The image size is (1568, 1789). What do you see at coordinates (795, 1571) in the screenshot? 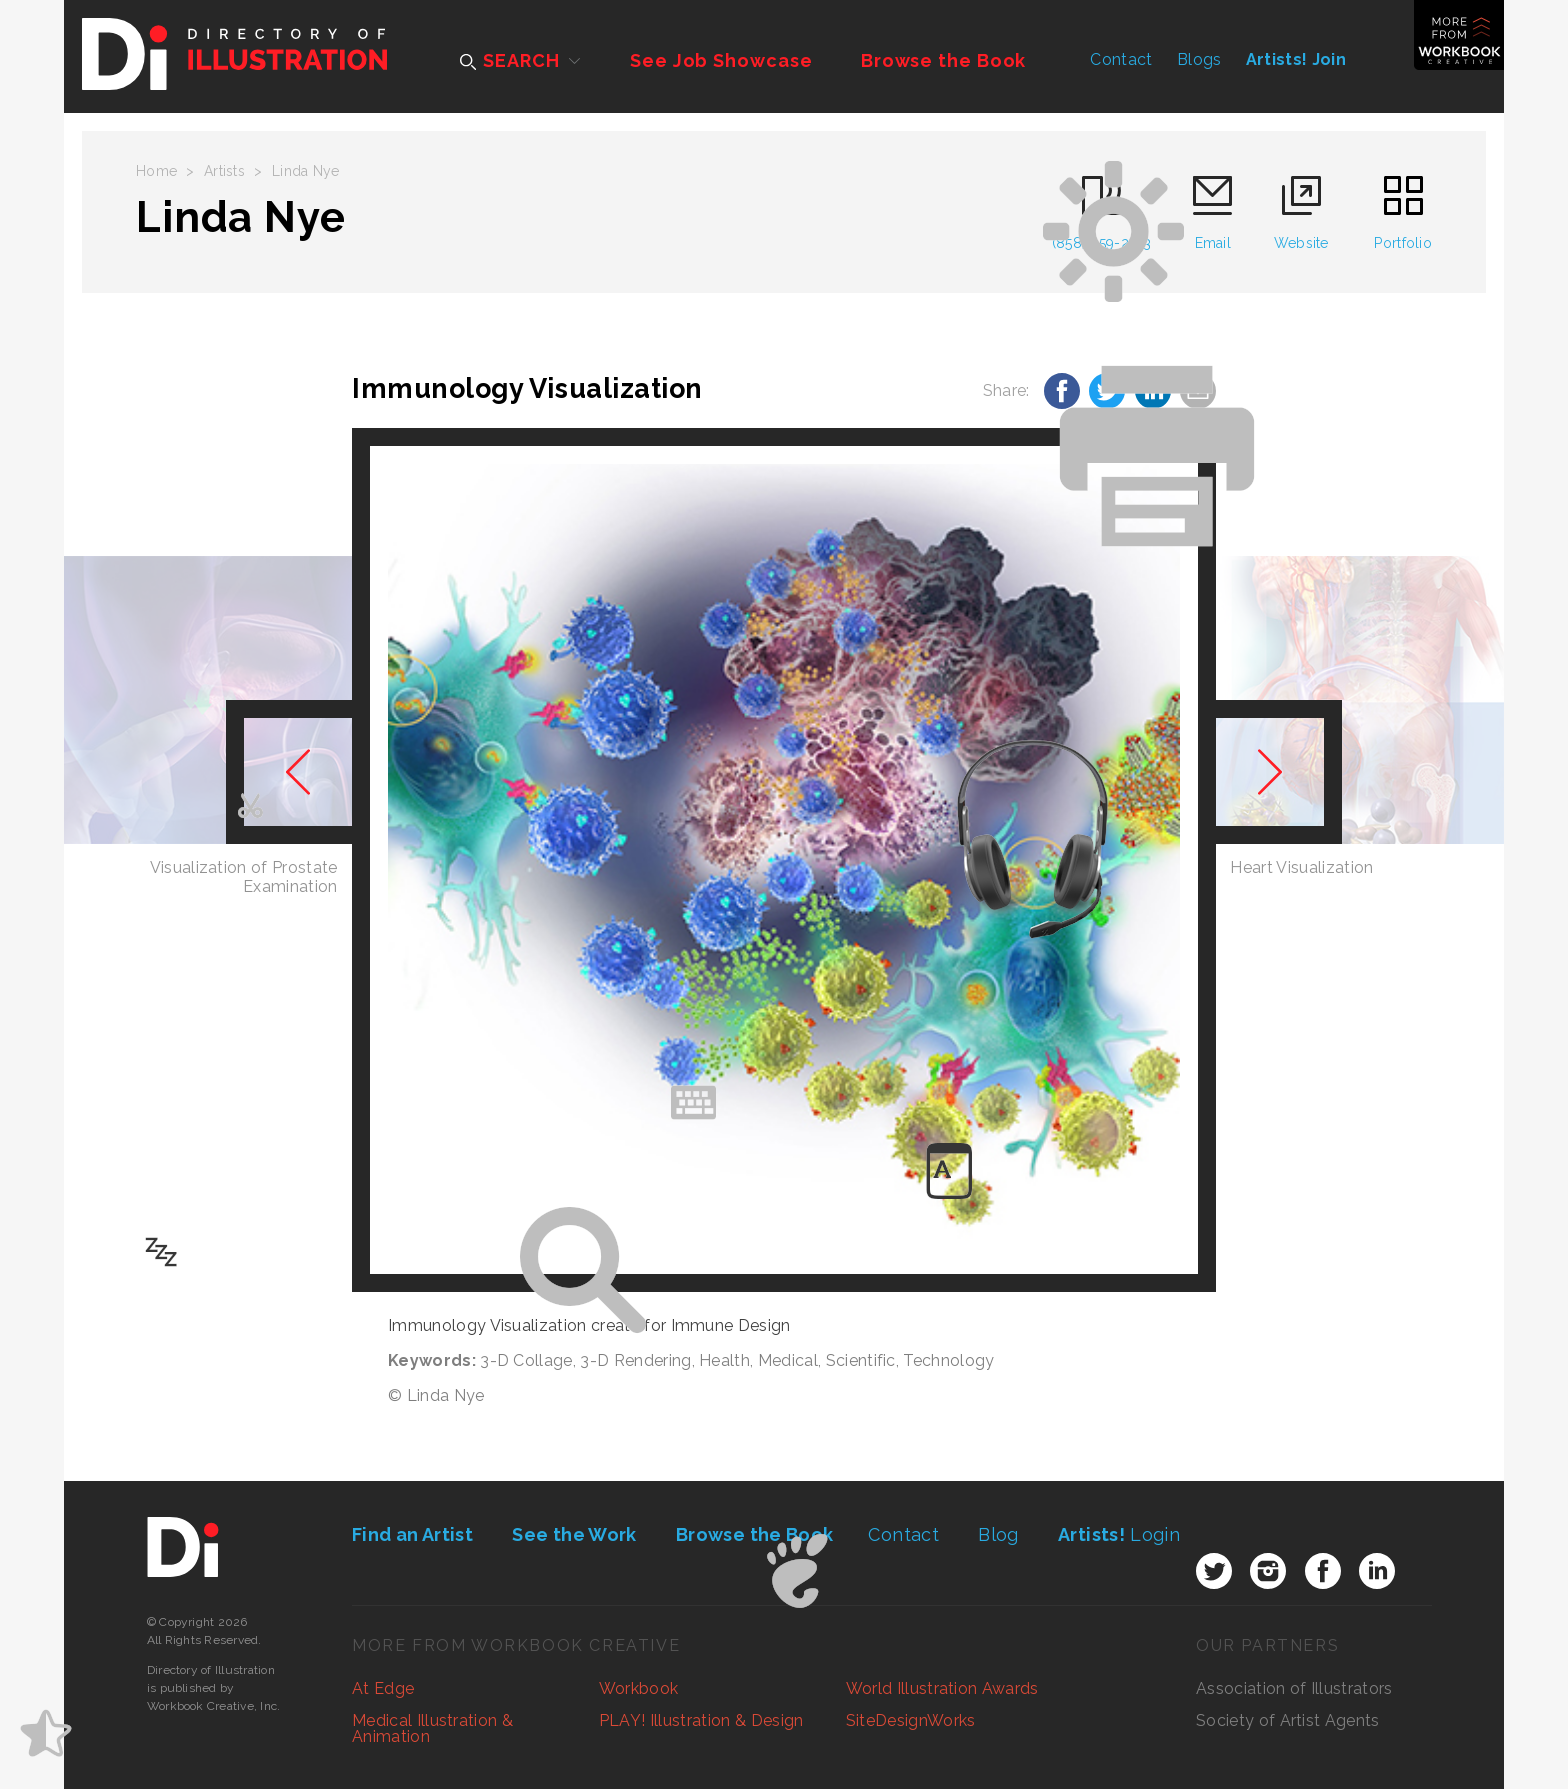
I see `access the GNOME desktop home or start menu` at bounding box center [795, 1571].